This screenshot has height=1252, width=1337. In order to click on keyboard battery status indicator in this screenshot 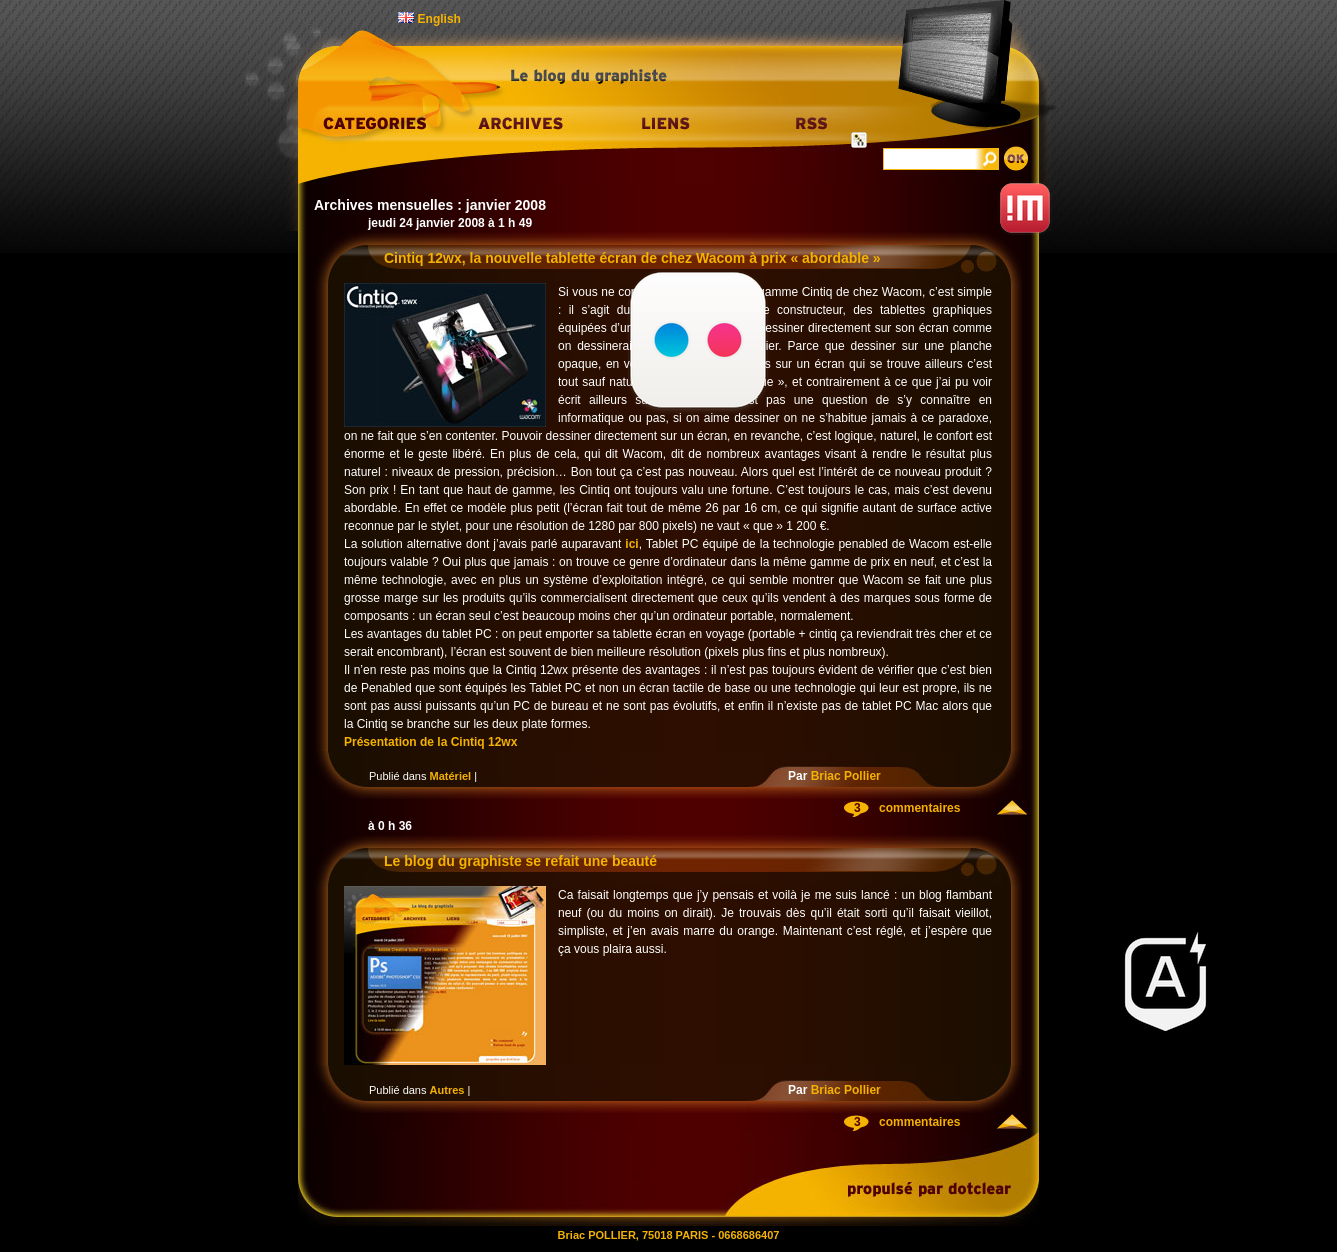, I will do `click(1165, 981)`.